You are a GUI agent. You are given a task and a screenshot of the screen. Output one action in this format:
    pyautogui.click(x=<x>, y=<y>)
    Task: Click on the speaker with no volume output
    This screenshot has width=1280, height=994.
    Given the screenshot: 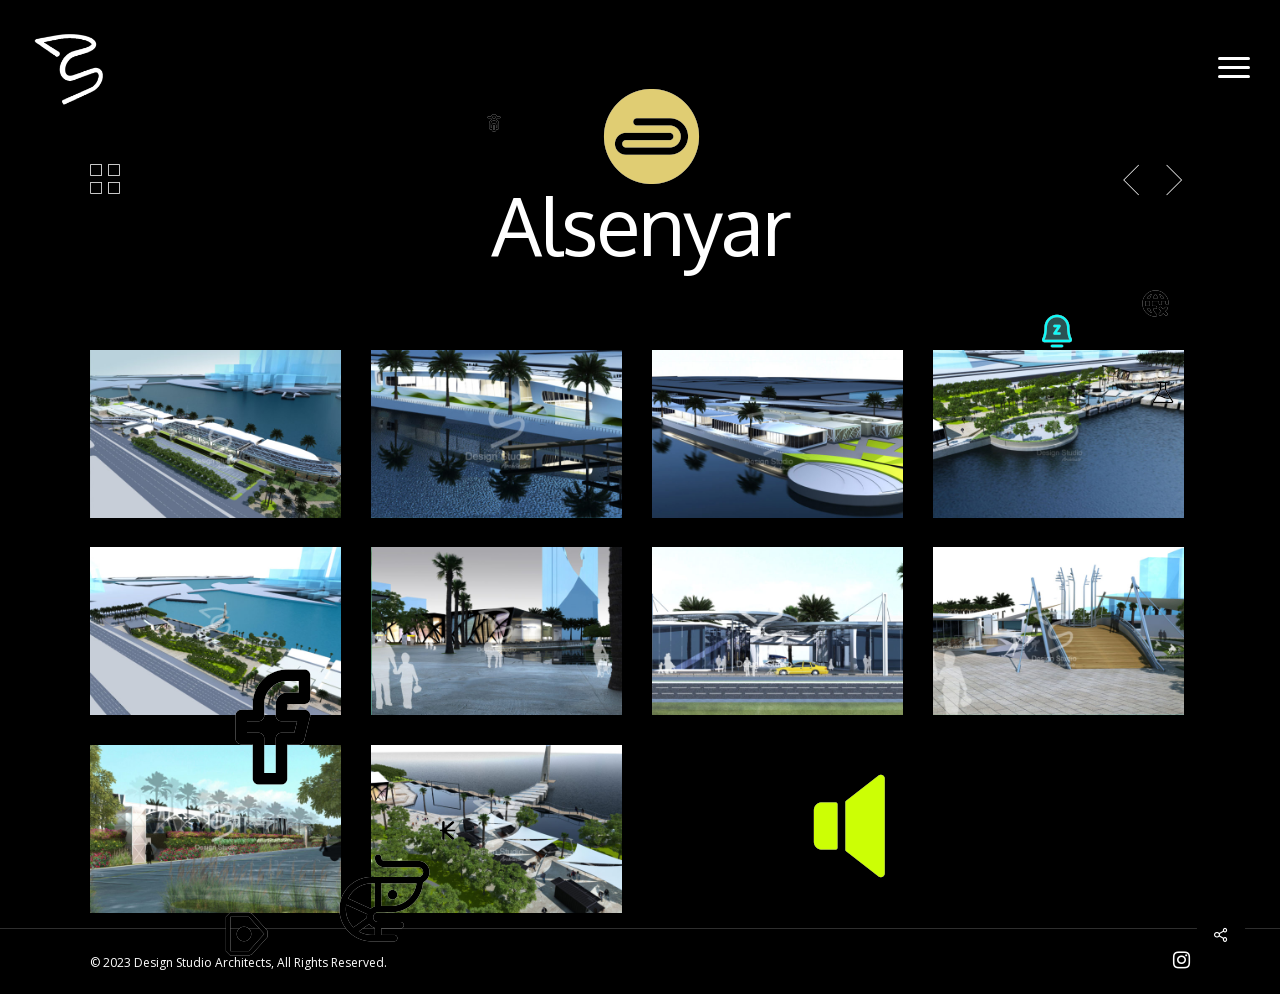 What is the action you would take?
    pyautogui.click(x=869, y=826)
    